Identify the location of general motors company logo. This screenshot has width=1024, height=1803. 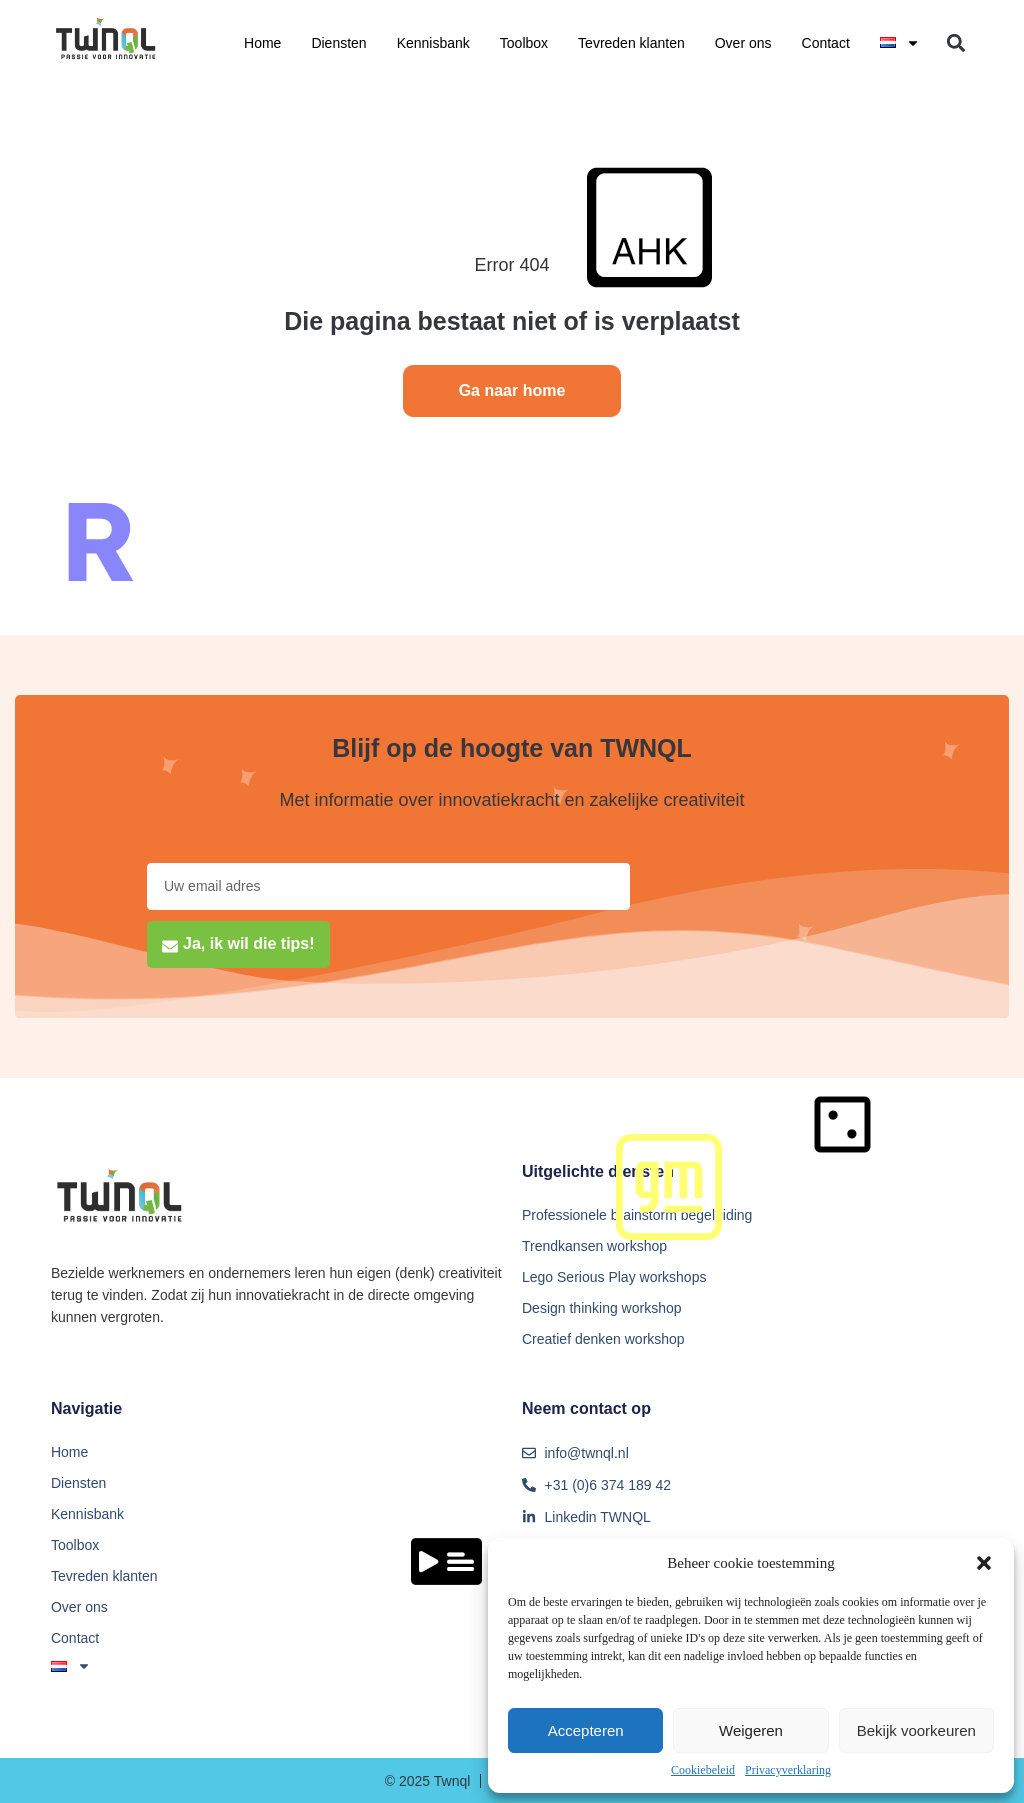
(669, 1187).